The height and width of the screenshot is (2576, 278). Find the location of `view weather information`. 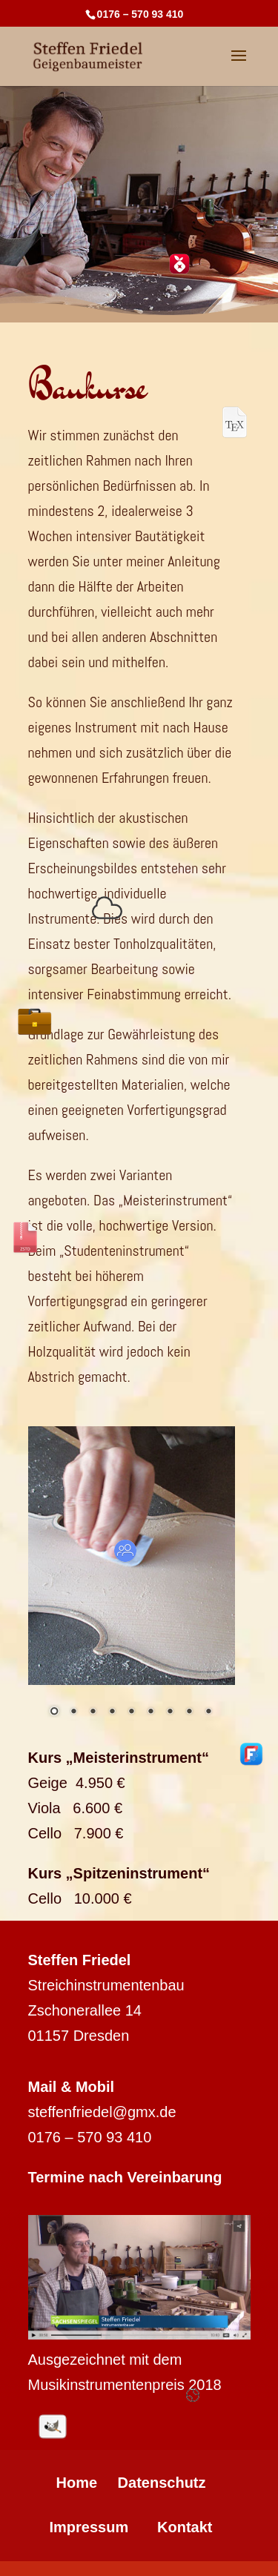

view weather information is located at coordinates (107, 907).